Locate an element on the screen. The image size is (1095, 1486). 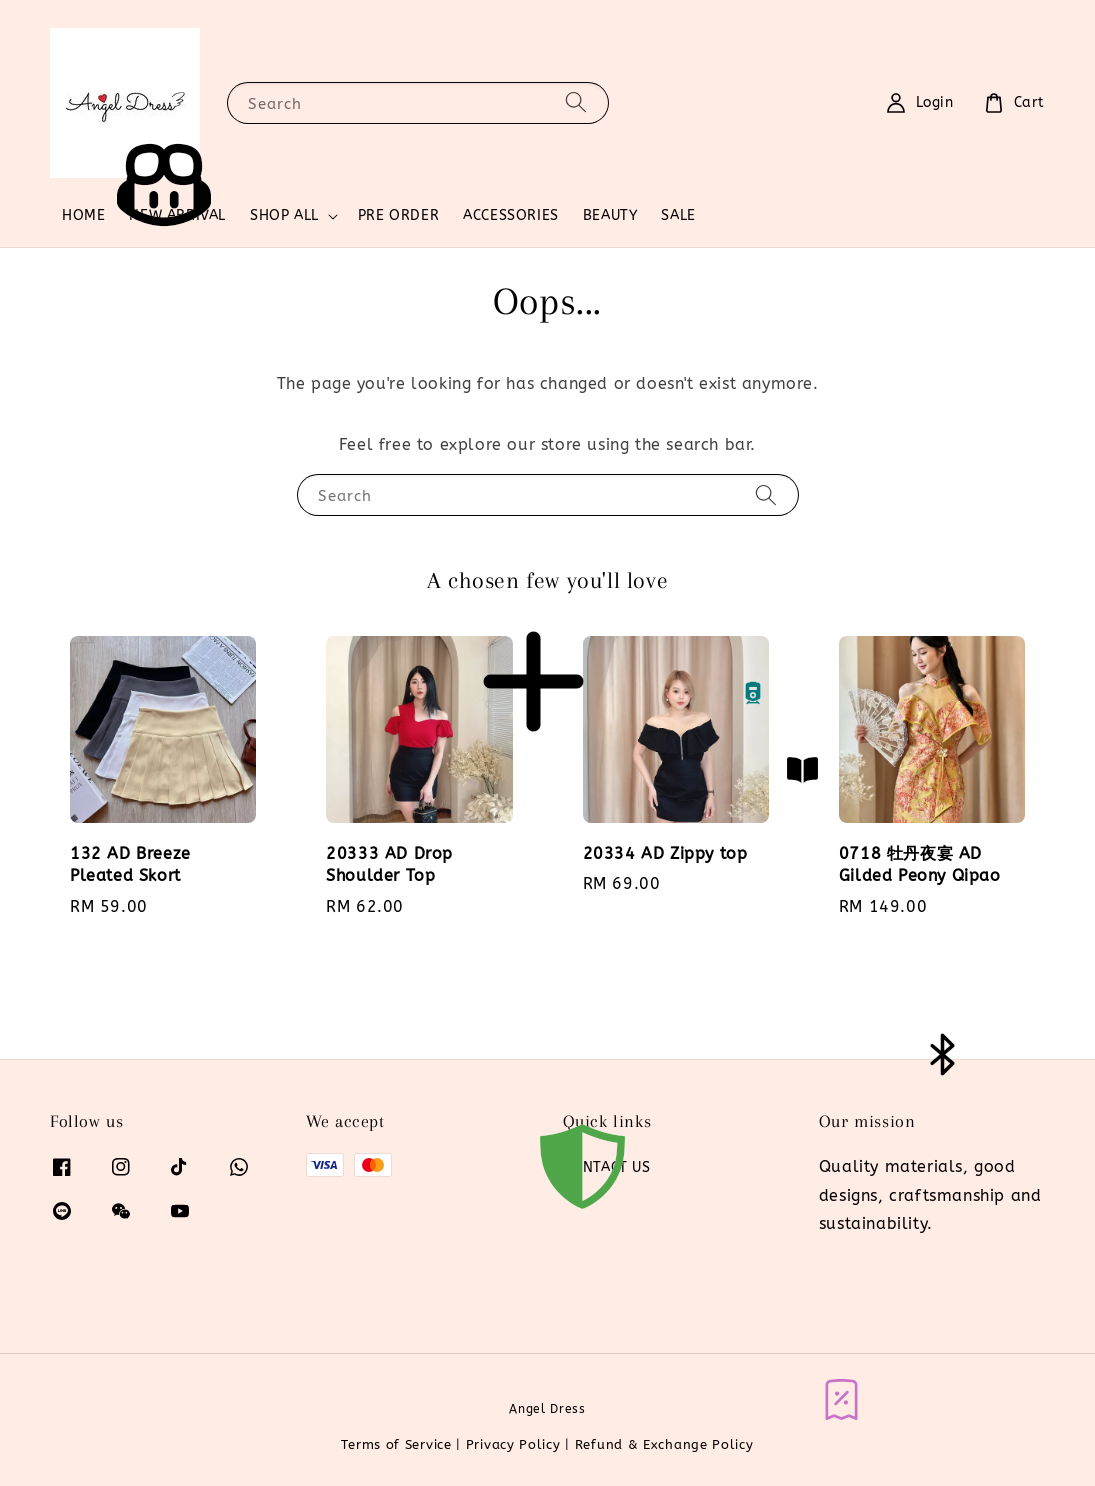
access train schedules or rail transit options is located at coordinates (753, 693).